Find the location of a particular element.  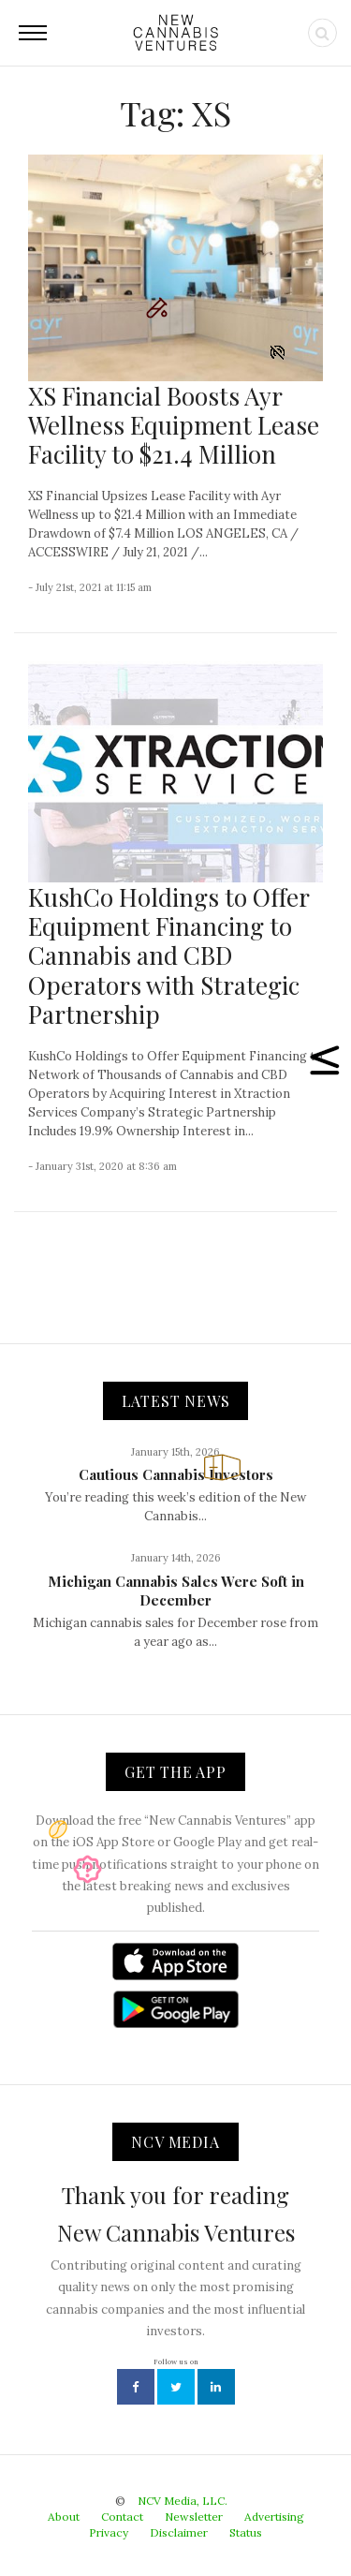

view shipping or freight details is located at coordinates (222, 1467).